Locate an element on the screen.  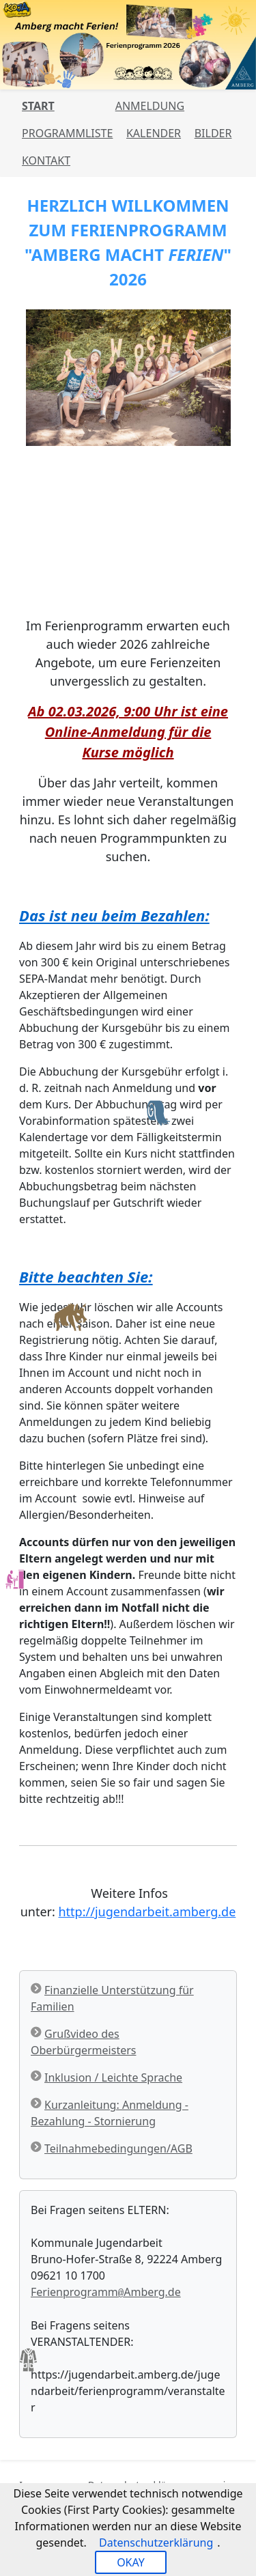
select boar character or unit in game is located at coordinates (70, 1316).